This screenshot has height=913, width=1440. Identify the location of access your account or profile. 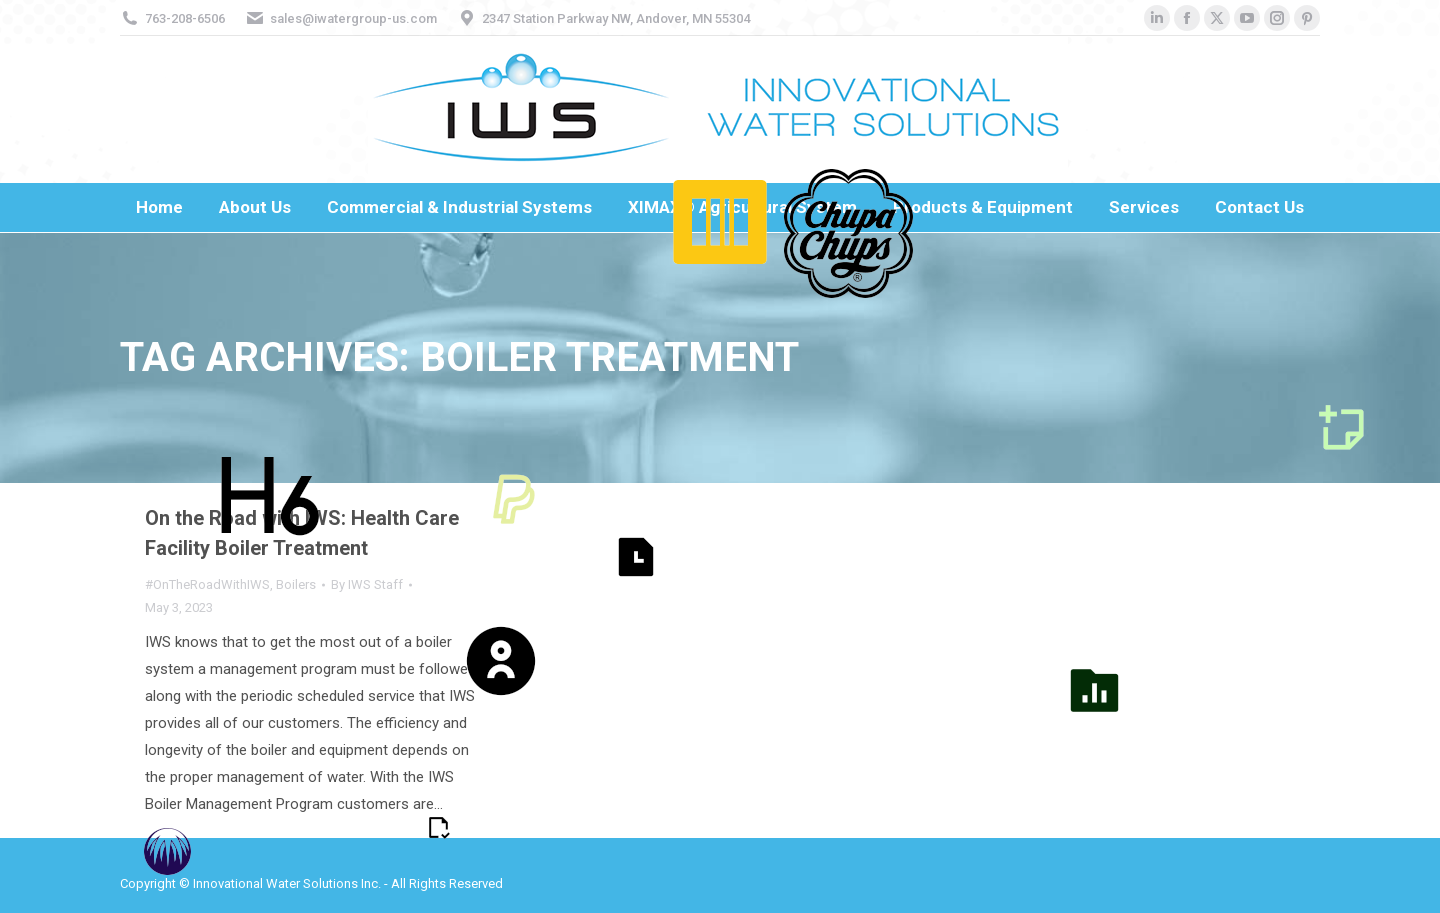
(501, 661).